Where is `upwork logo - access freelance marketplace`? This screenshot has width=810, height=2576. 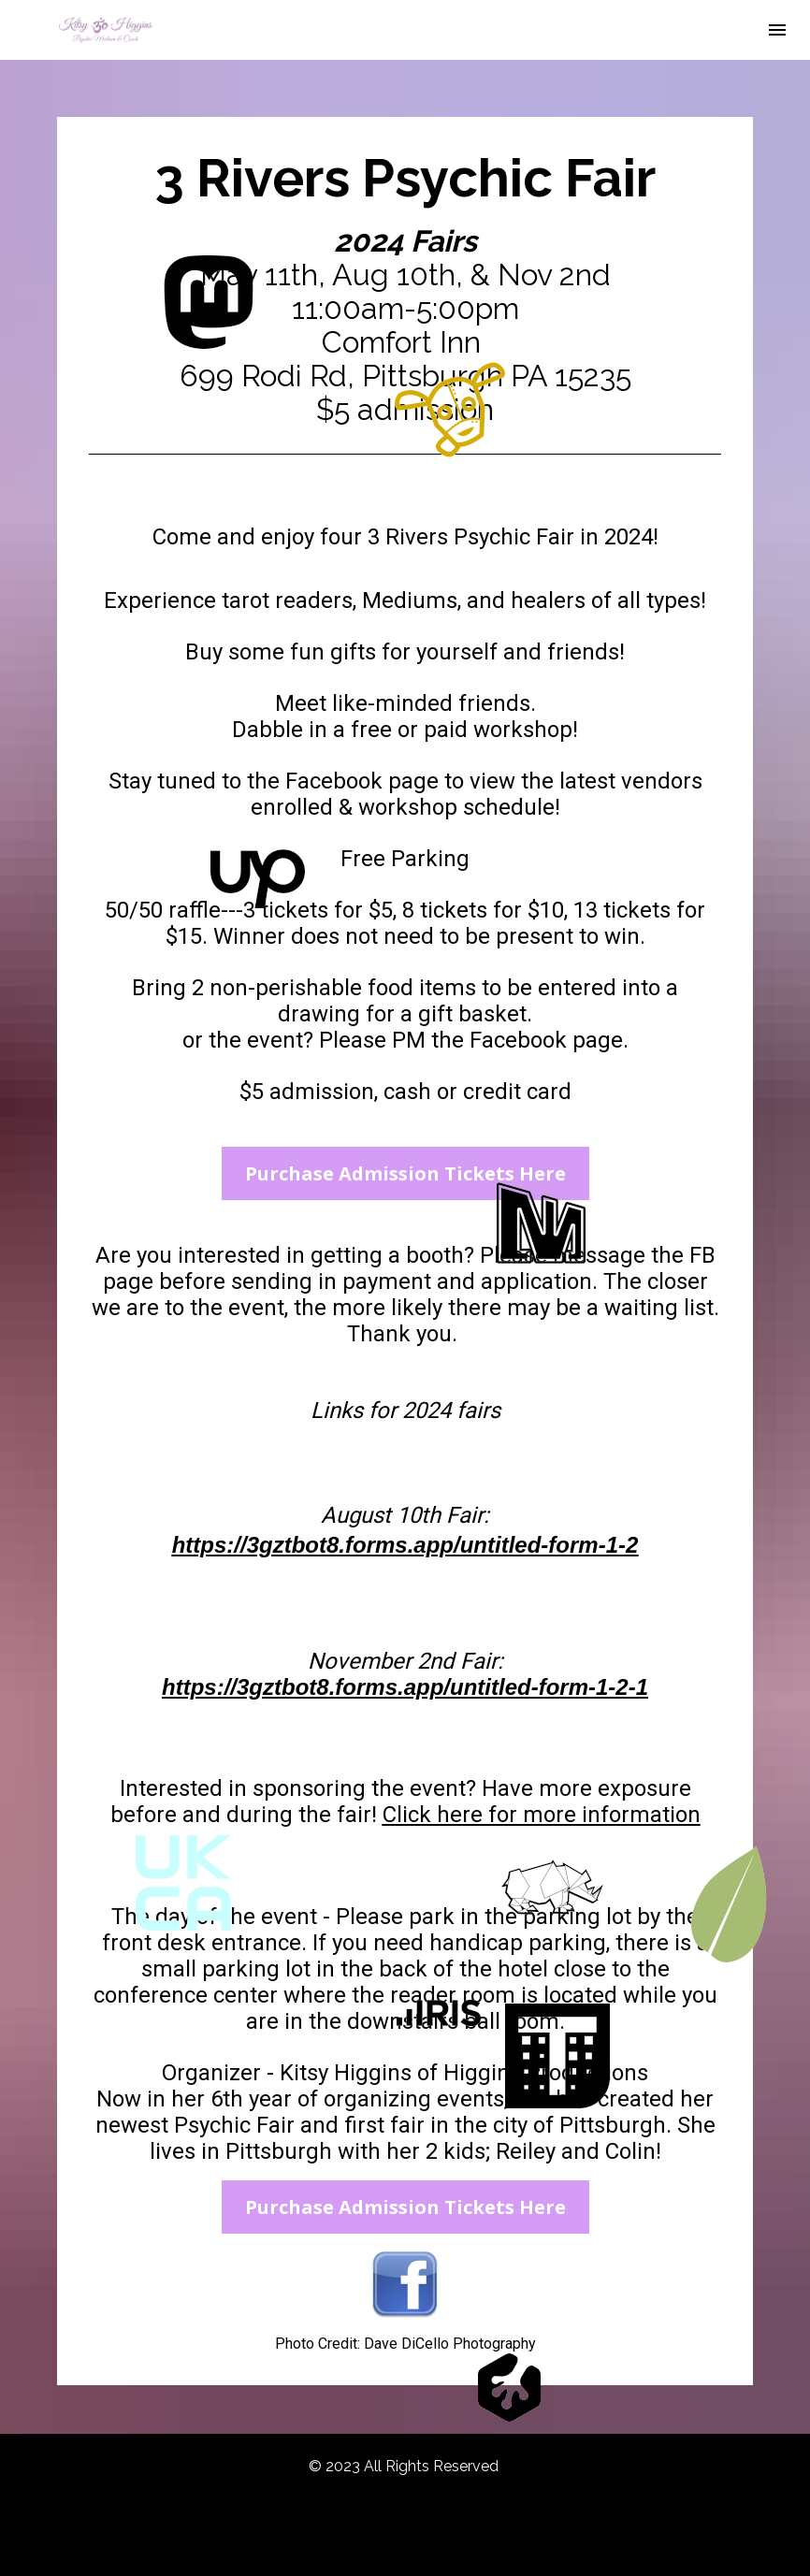 upwork logo - access freelance marketplace is located at coordinates (257, 878).